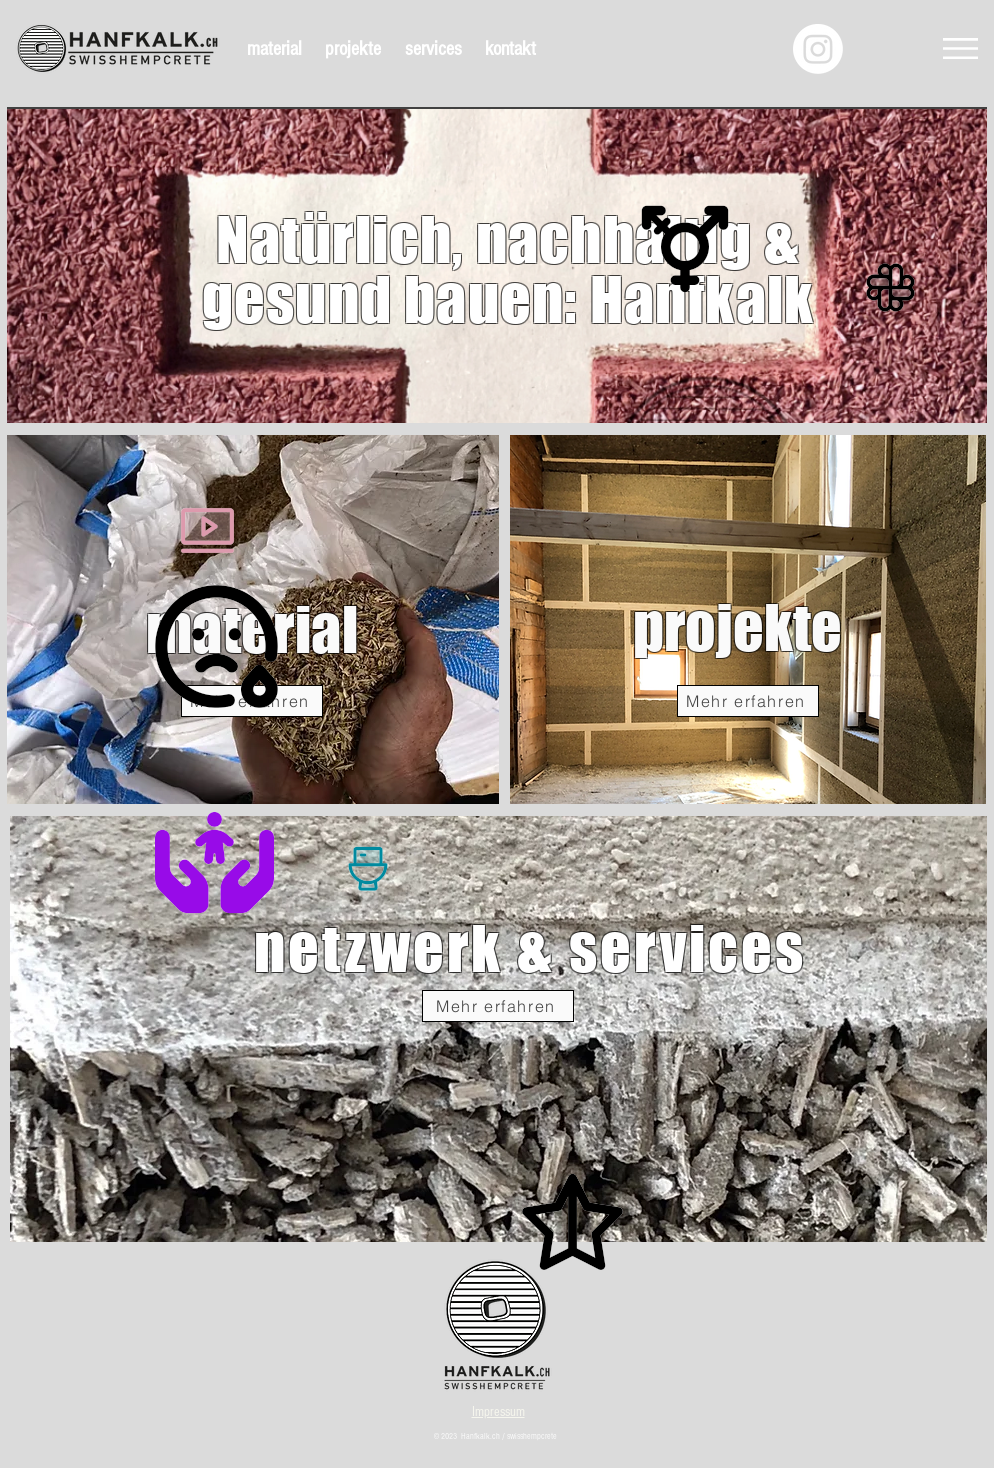 The width and height of the screenshot is (994, 1468). I want to click on open Slack messaging app, so click(890, 287).